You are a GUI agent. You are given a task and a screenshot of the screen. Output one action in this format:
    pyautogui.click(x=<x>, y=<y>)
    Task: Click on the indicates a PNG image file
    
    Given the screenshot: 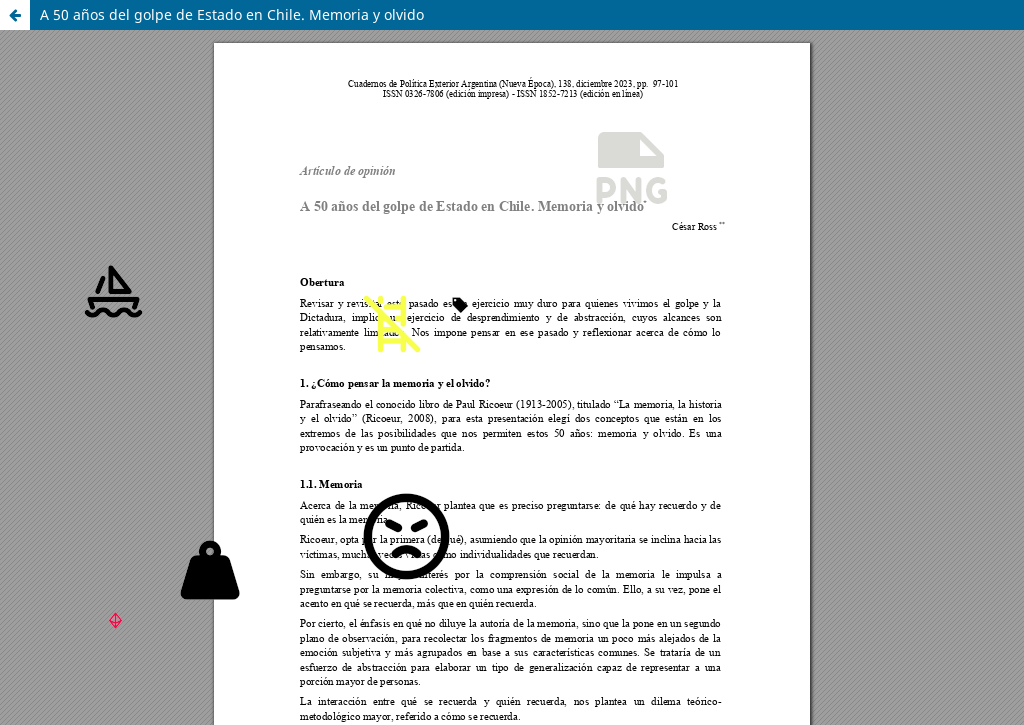 What is the action you would take?
    pyautogui.click(x=631, y=171)
    